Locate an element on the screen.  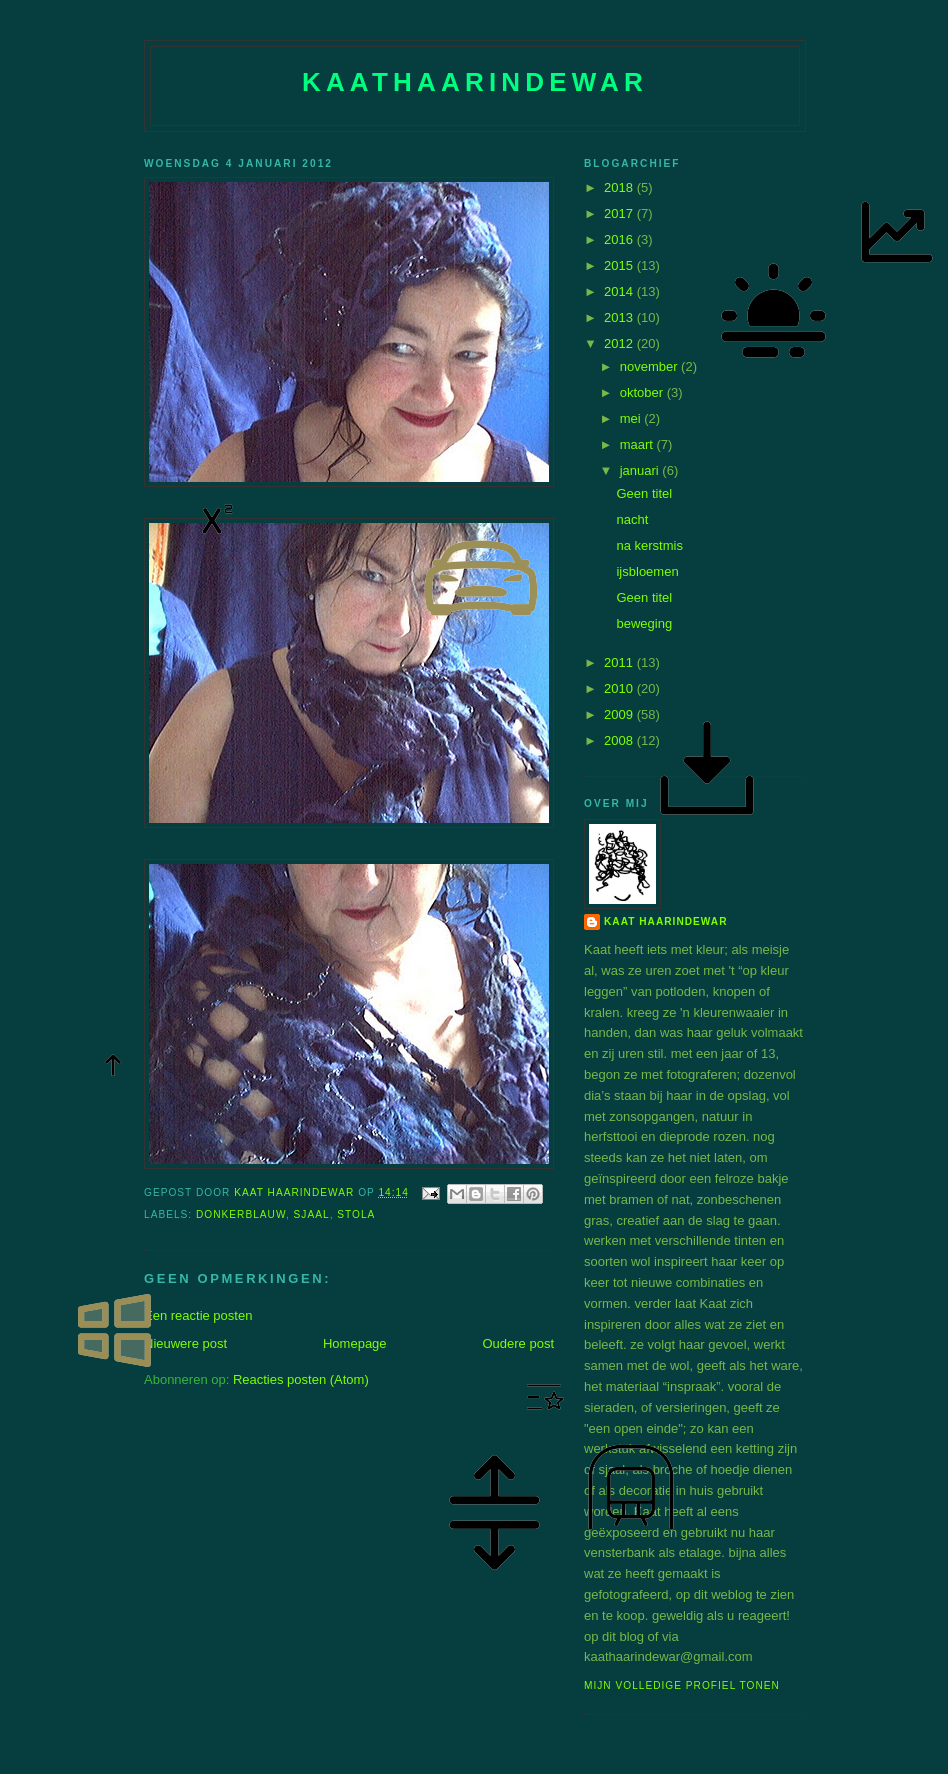
split content vertically is located at coordinates (494, 1512).